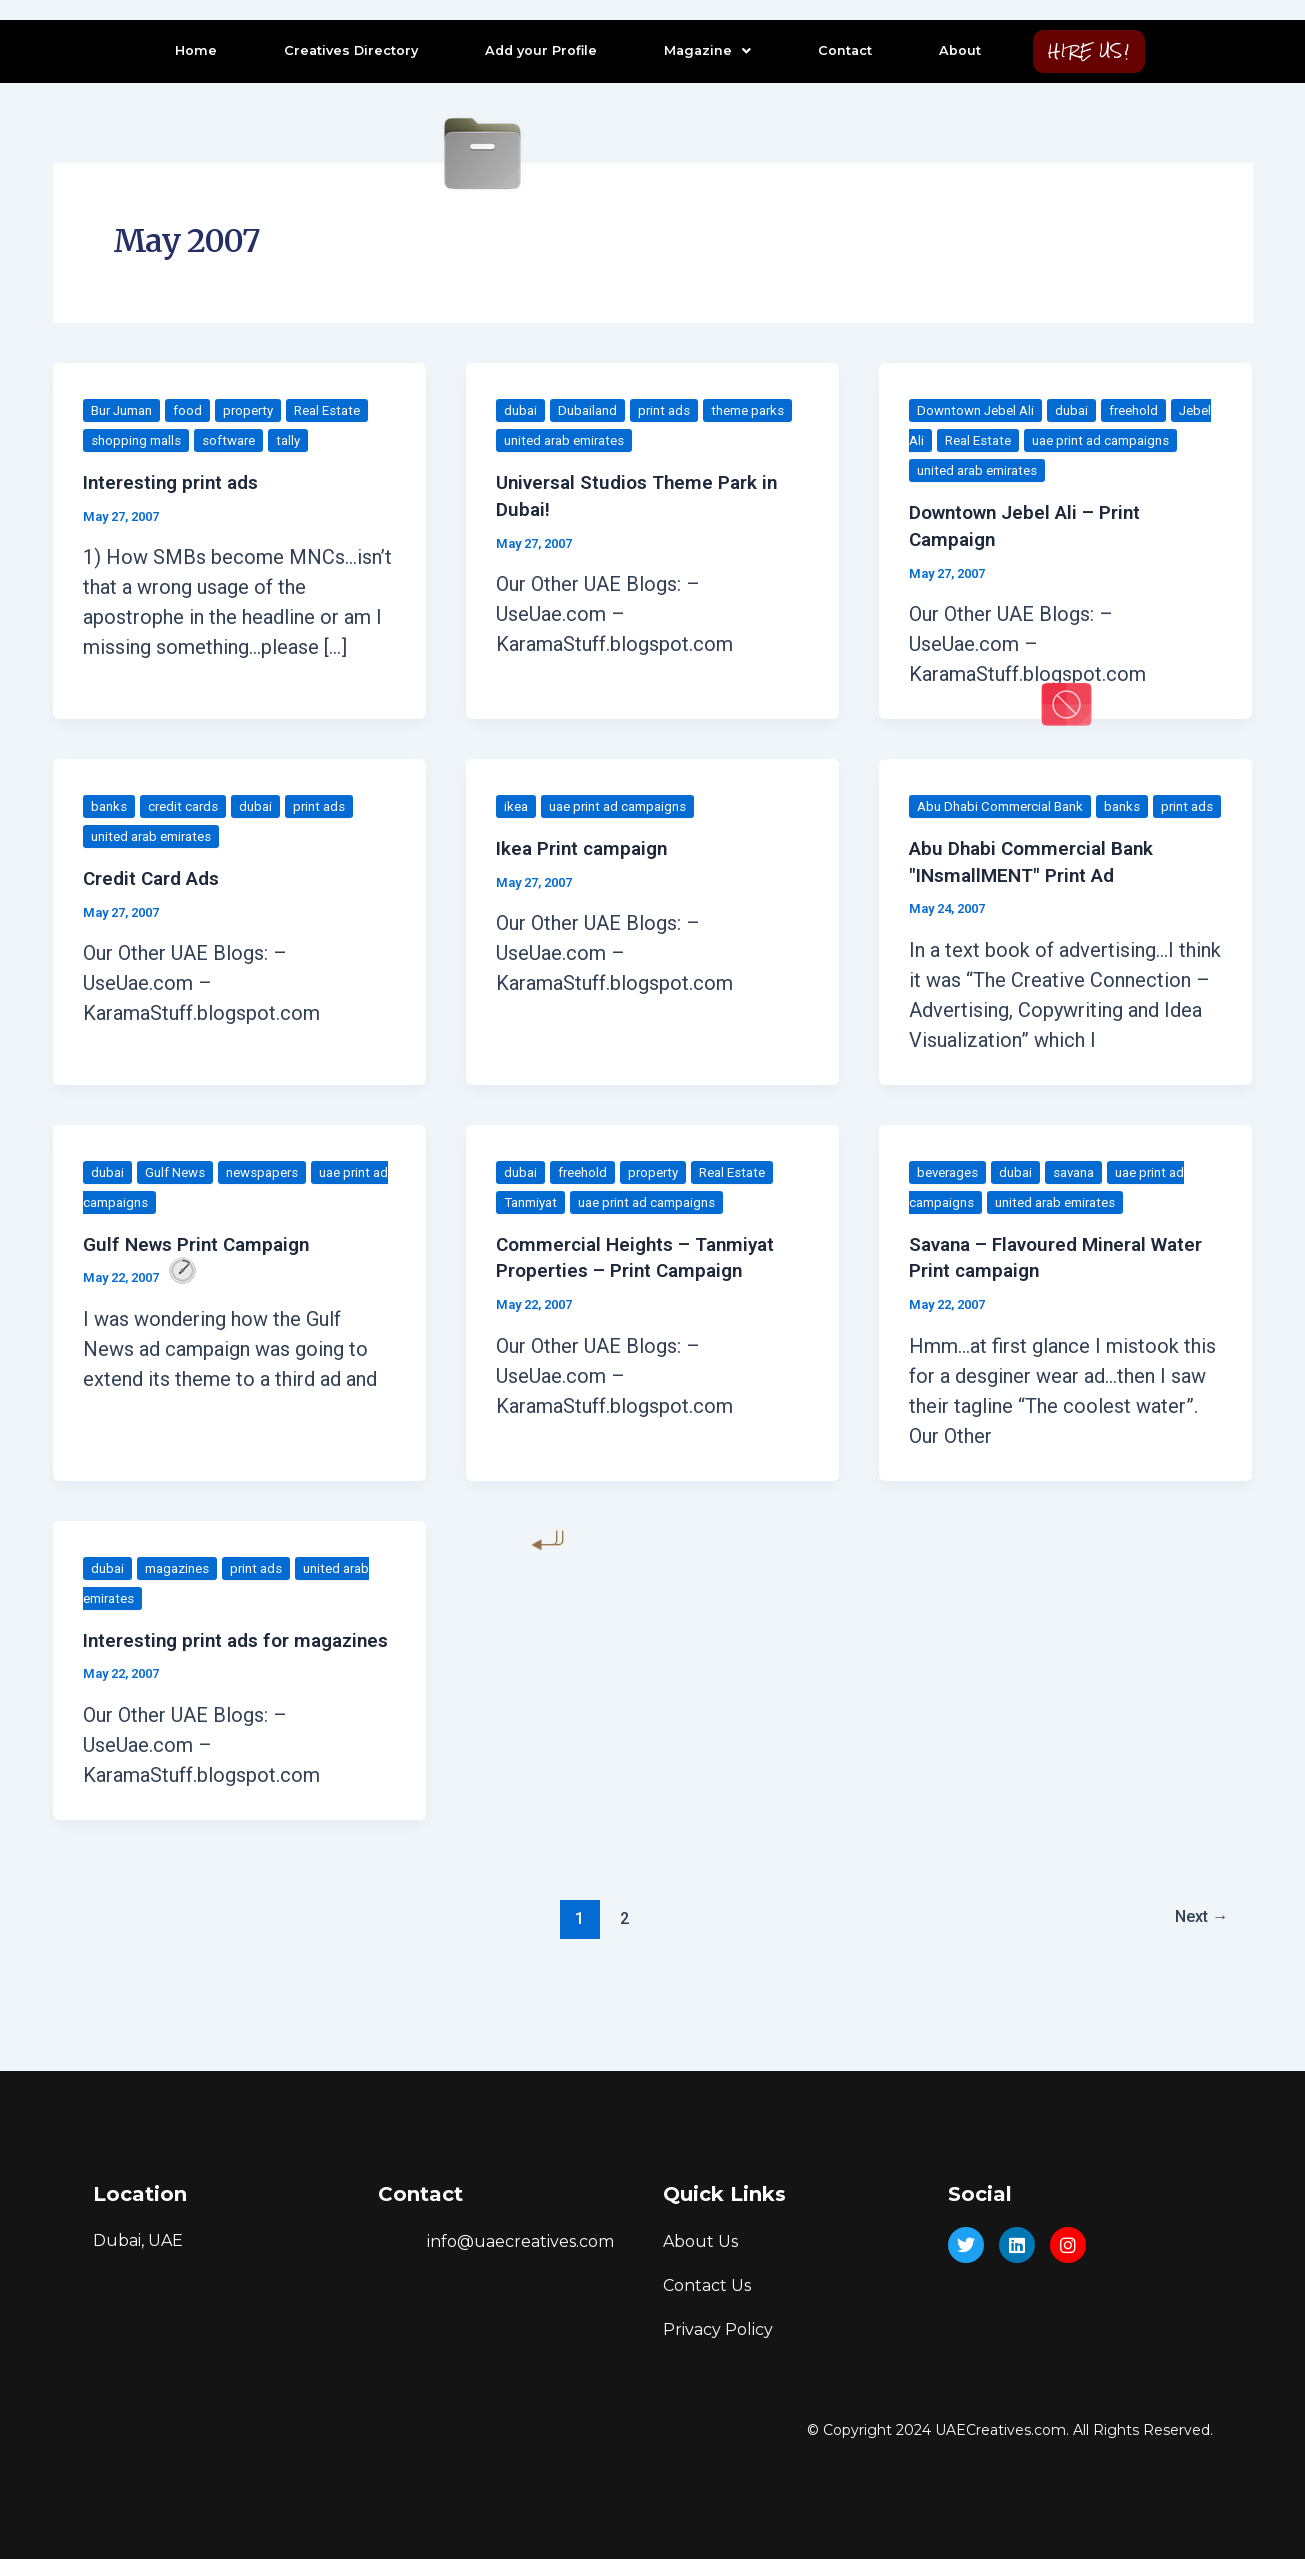 This screenshot has height=2559, width=1305. I want to click on indicates a missing or broken image, so click(1066, 702).